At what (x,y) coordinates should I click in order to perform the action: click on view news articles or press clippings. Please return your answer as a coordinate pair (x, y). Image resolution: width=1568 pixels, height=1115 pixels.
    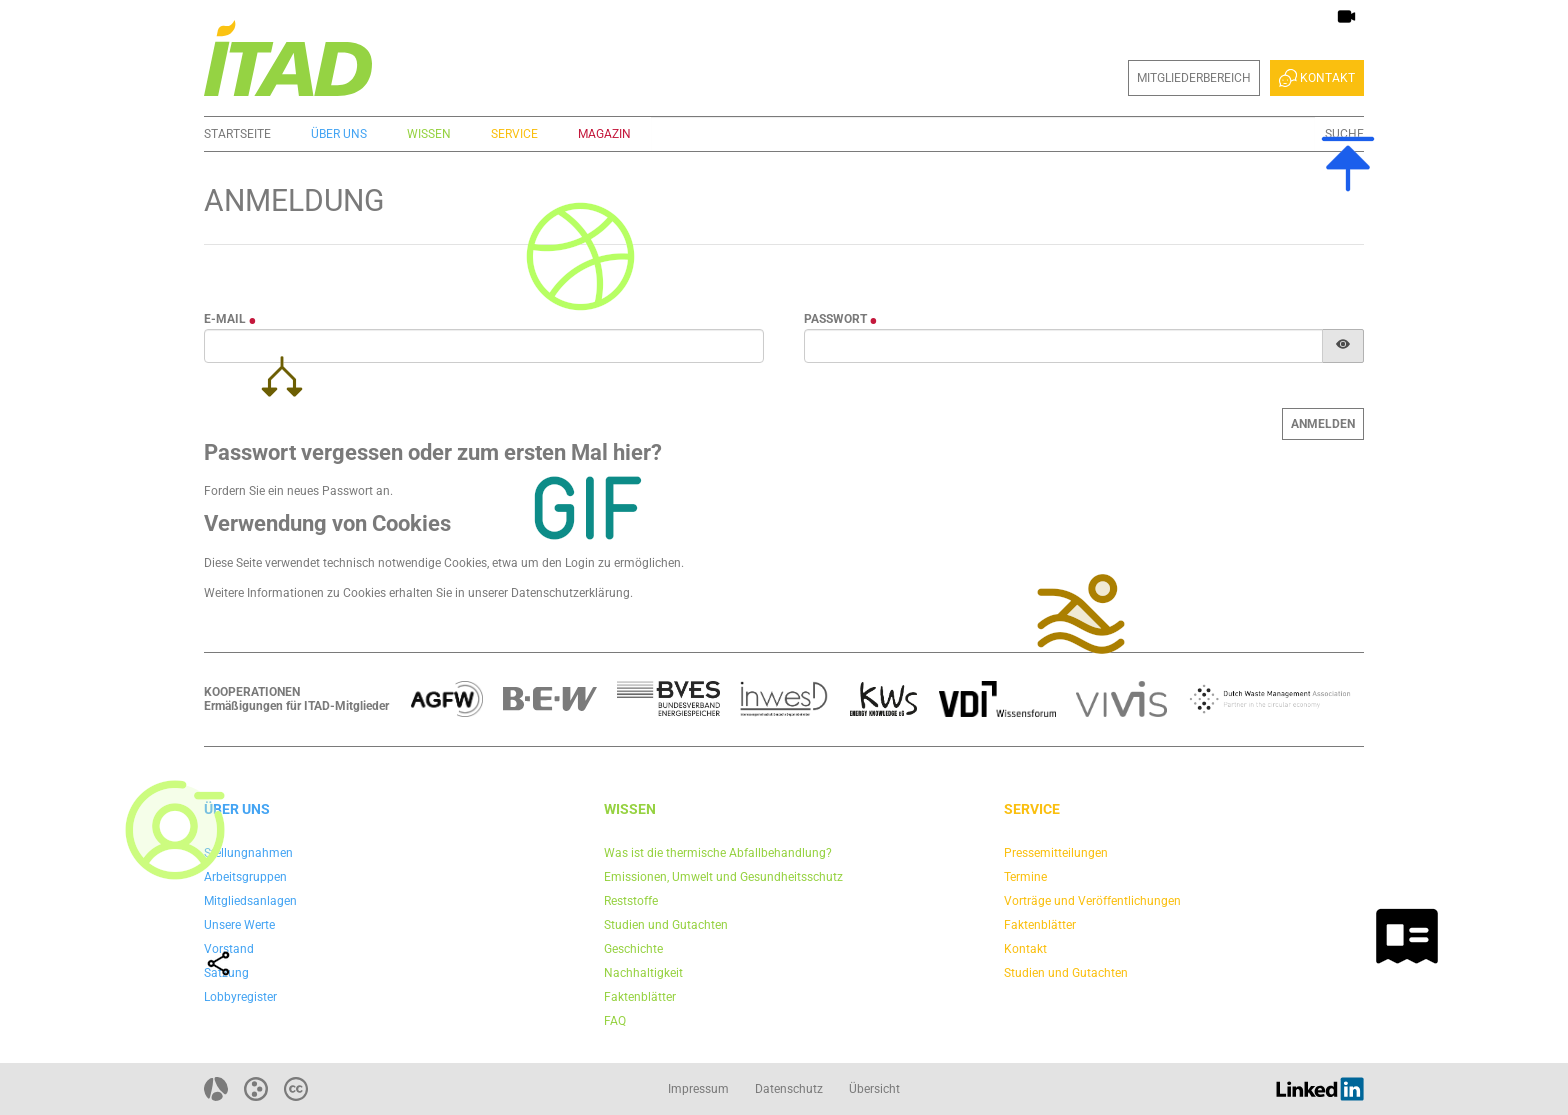
    Looking at the image, I should click on (1407, 935).